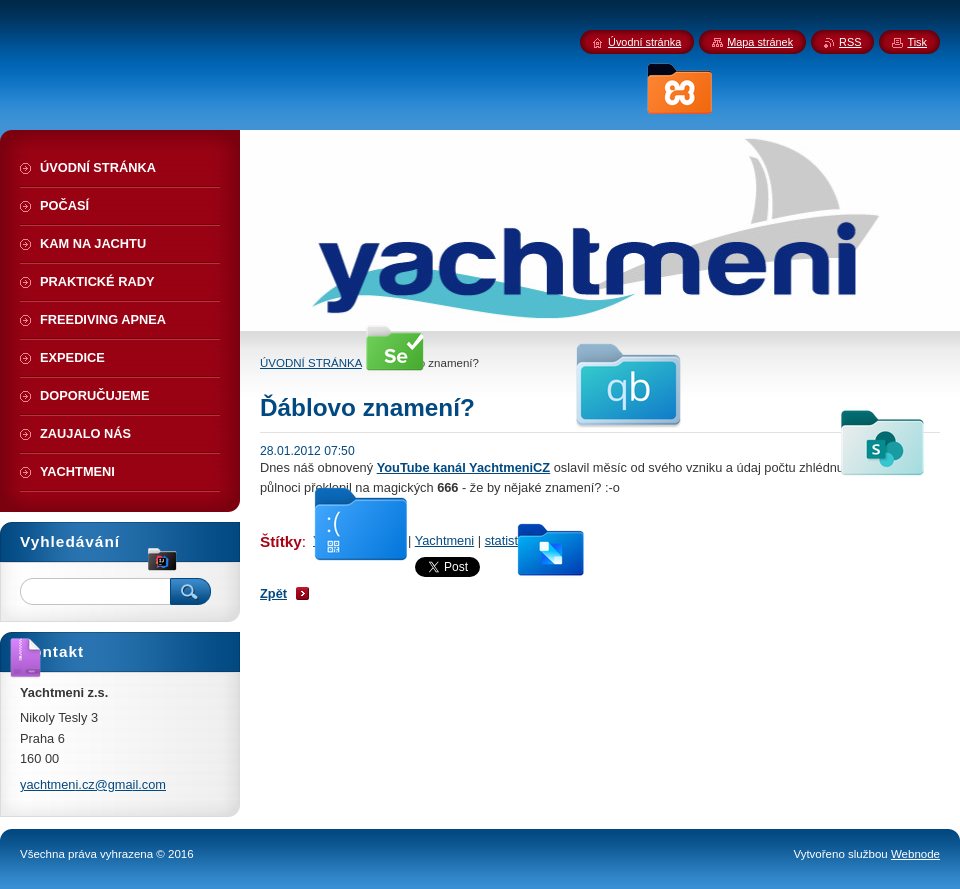 The width and height of the screenshot is (960, 889). Describe the element at coordinates (882, 445) in the screenshot. I see `open microsoft sharepoint folder` at that location.